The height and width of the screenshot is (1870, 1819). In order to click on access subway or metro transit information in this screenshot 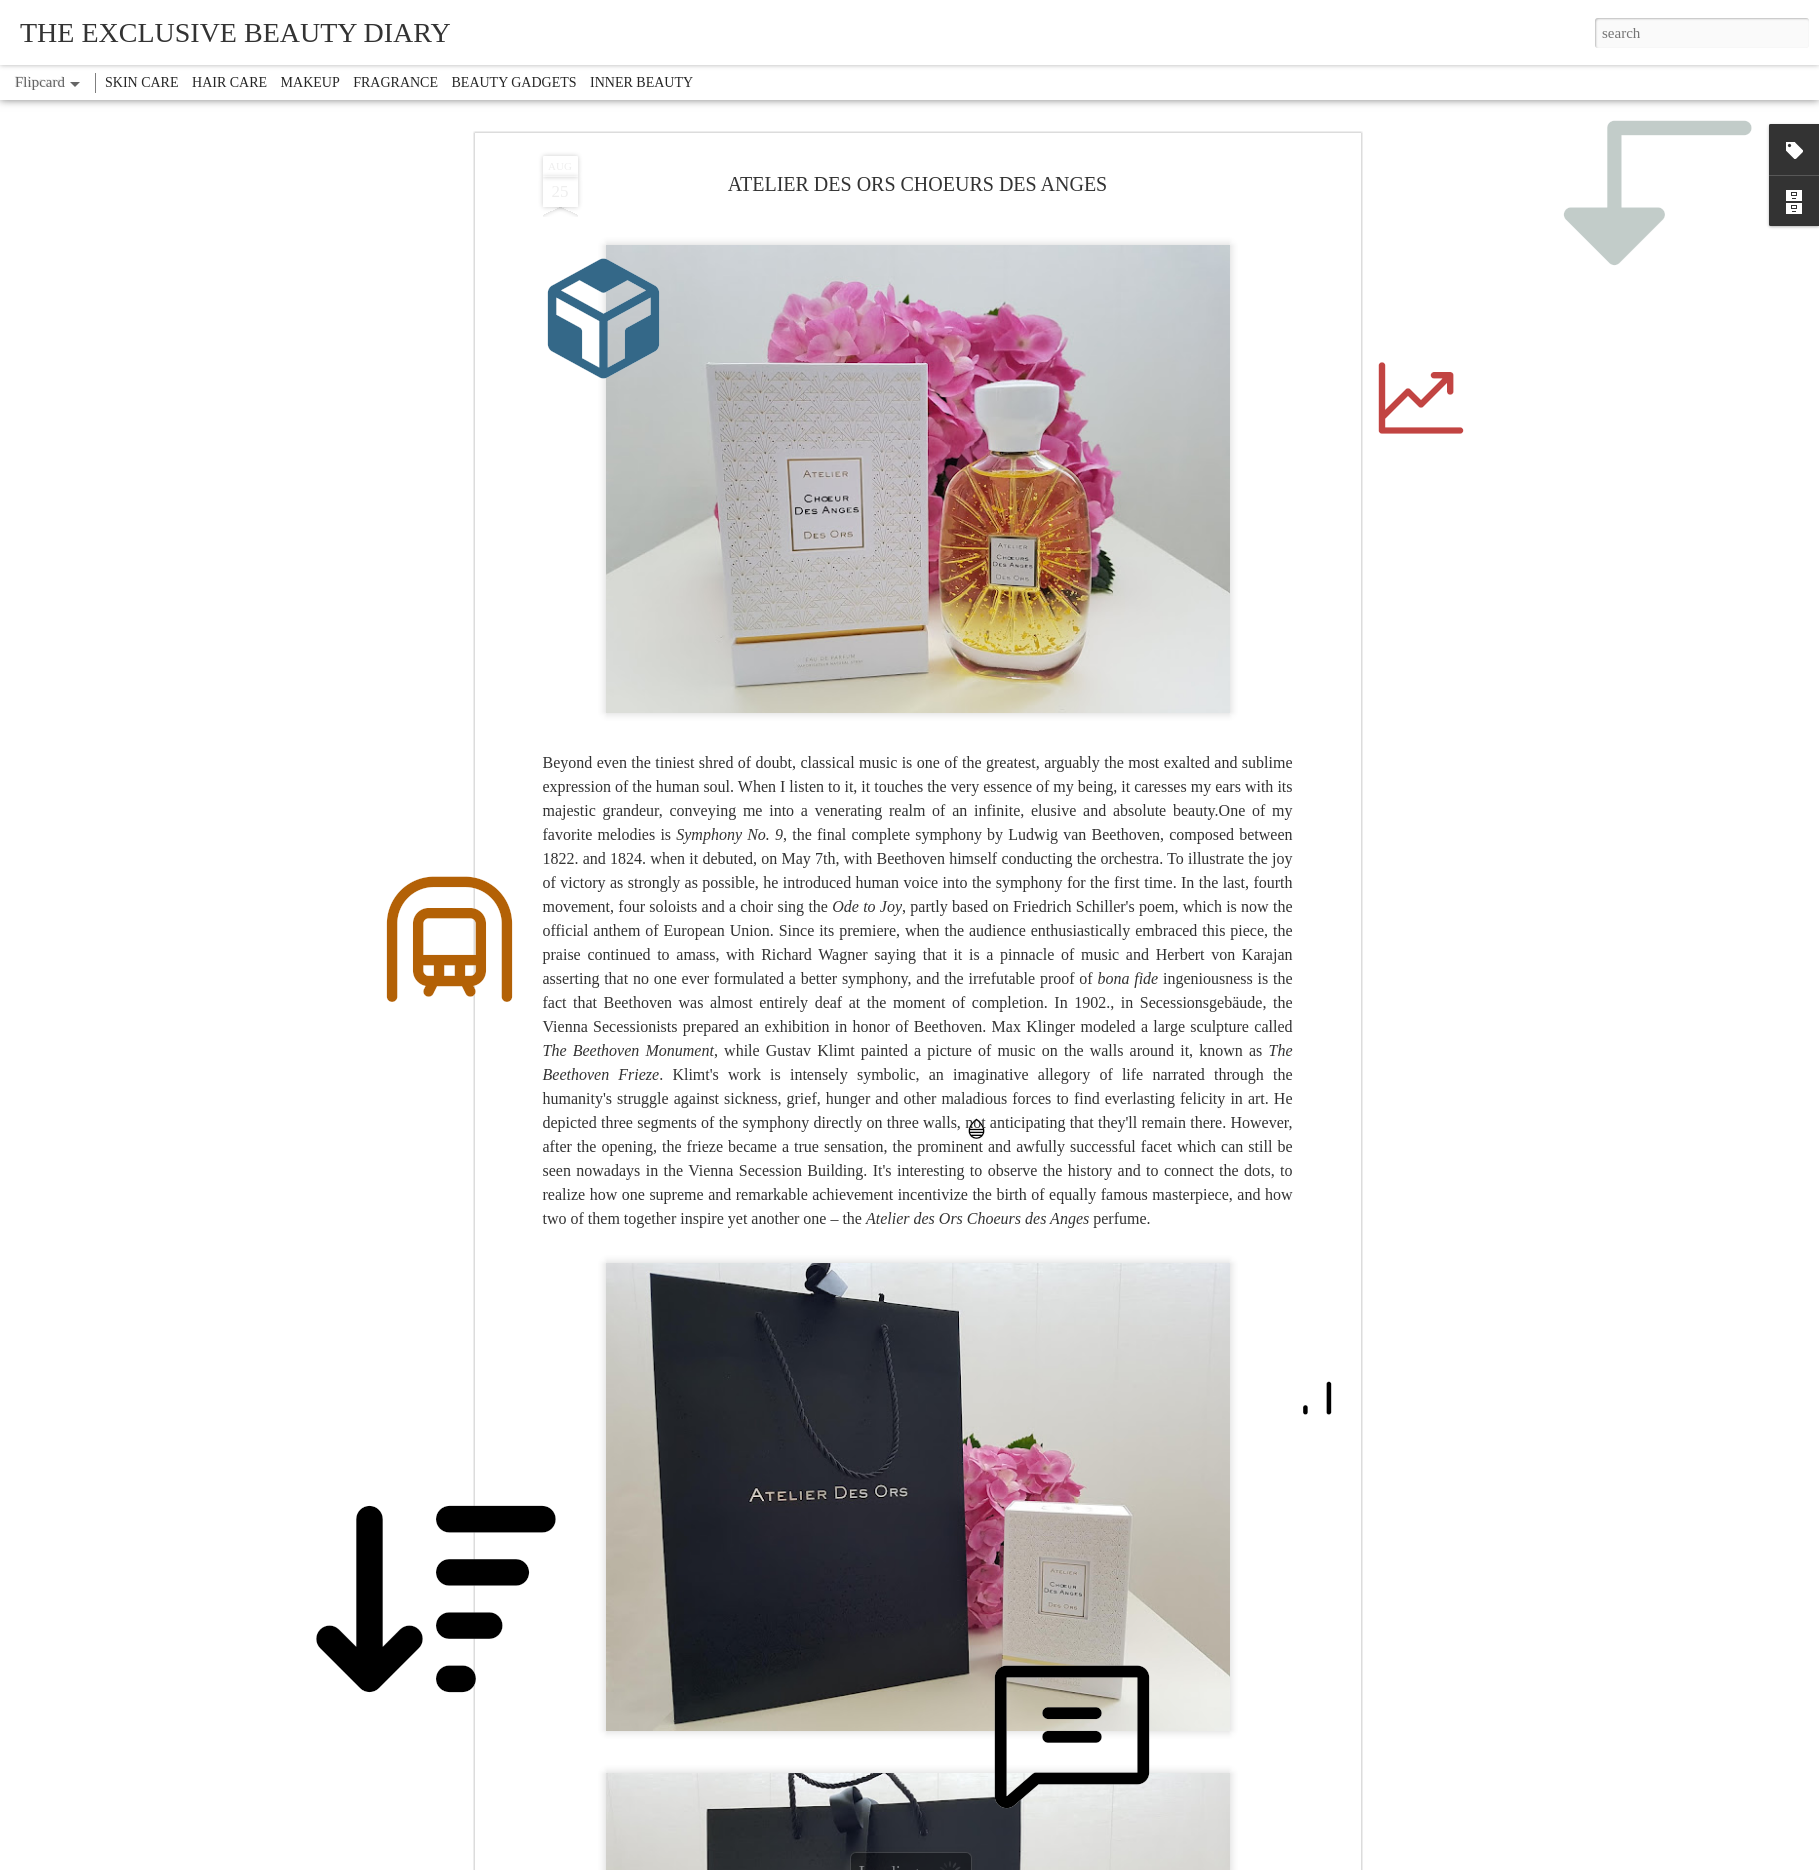, I will do `click(449, 944)`.